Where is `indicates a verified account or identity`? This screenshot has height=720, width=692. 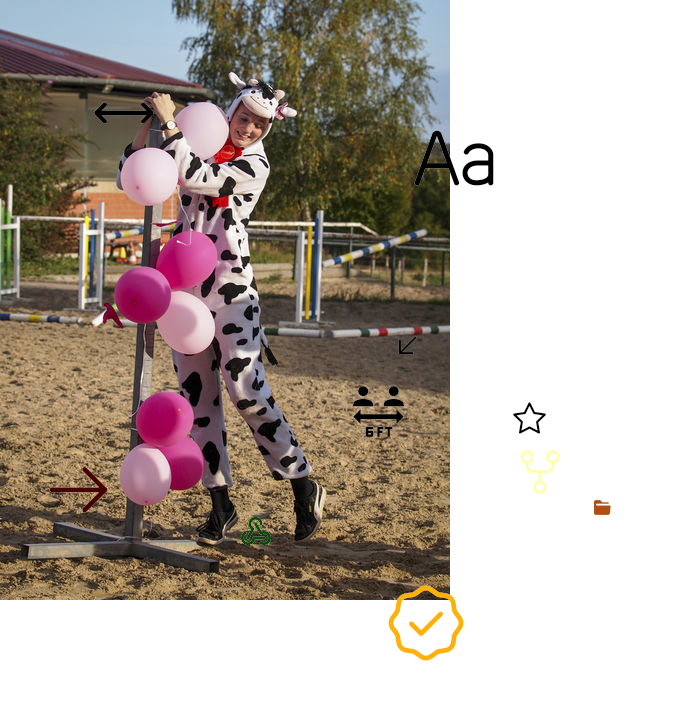
indicates a verified account or identity is located at coordinates (426, 623).